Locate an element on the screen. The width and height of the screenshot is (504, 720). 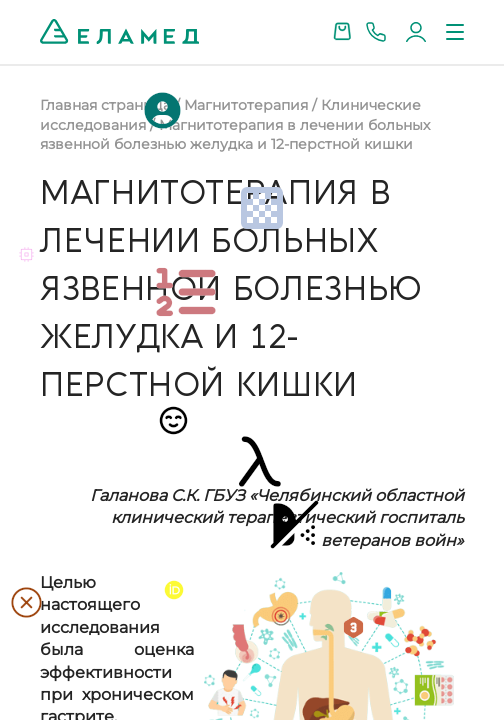
play chess or board games is located at coordinates (262, 208).